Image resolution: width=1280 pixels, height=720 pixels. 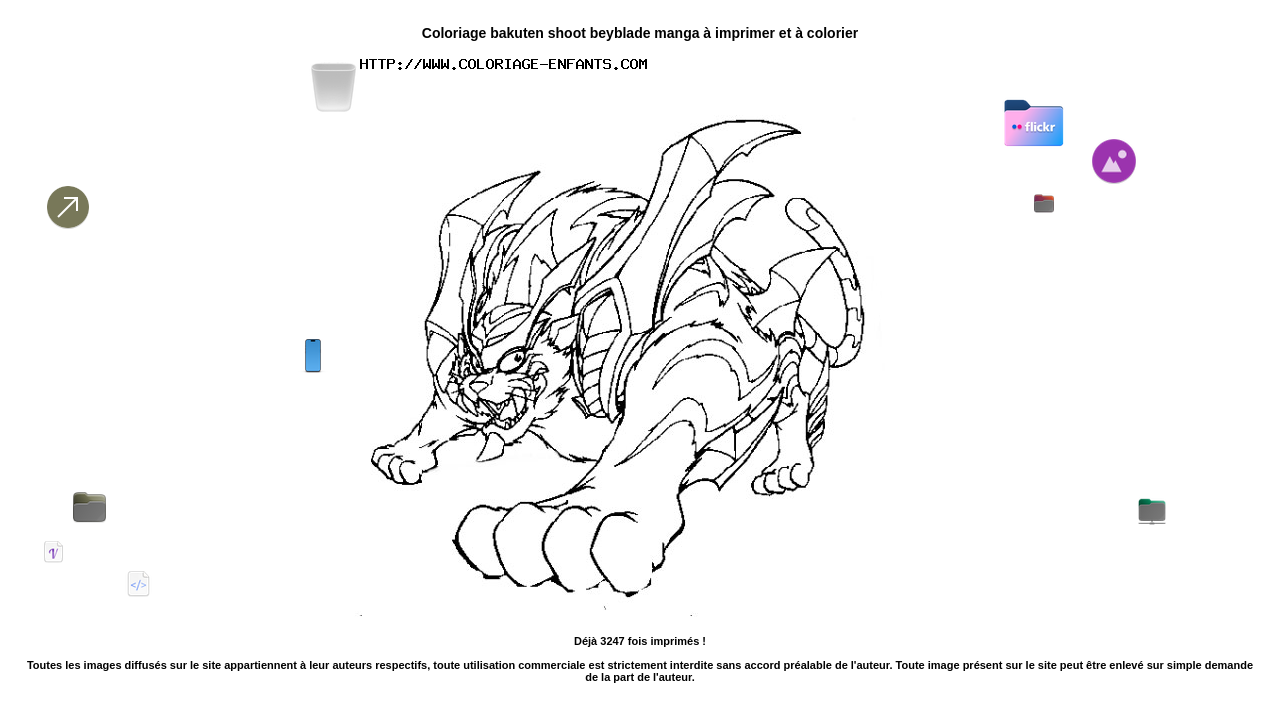 What do you see at coordinates (313, 356) in the screenshot?
I see `iPhone 15 device icon` at bounding box center [313, 356].